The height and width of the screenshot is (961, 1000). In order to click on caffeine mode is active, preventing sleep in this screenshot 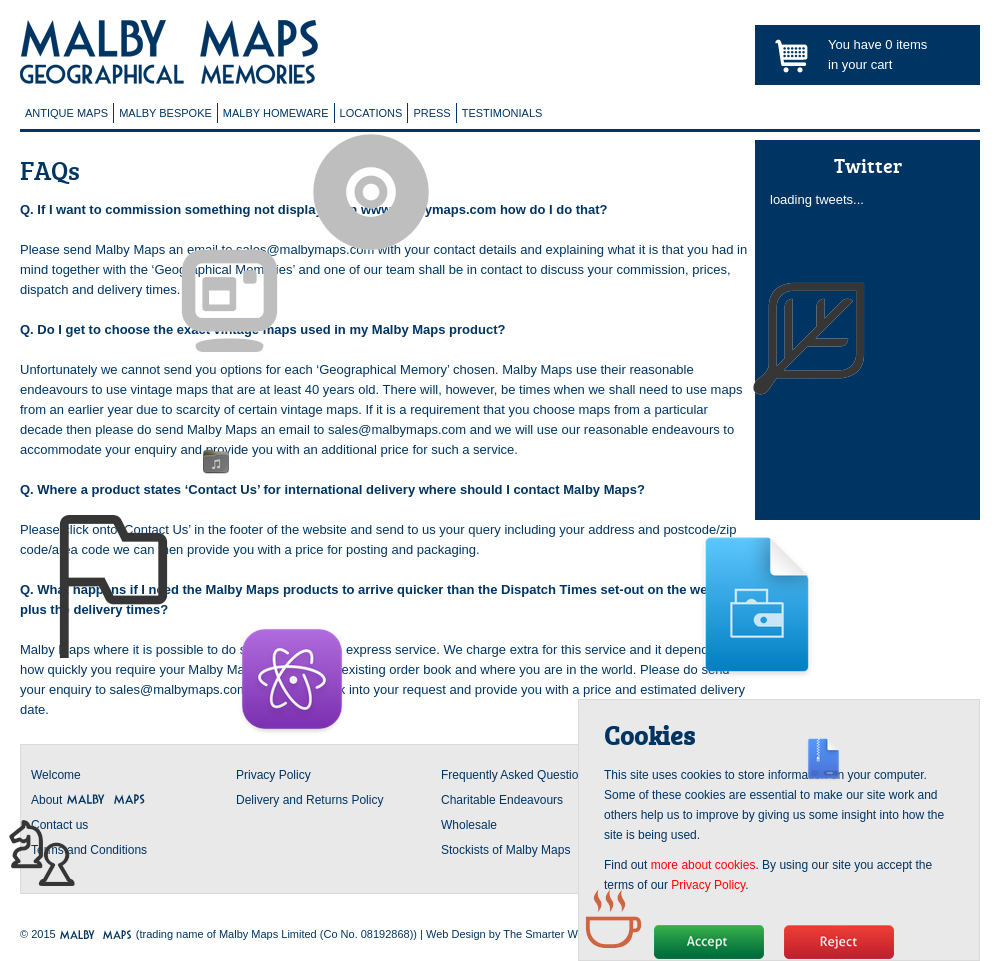, I will do `click(613, 920)`.